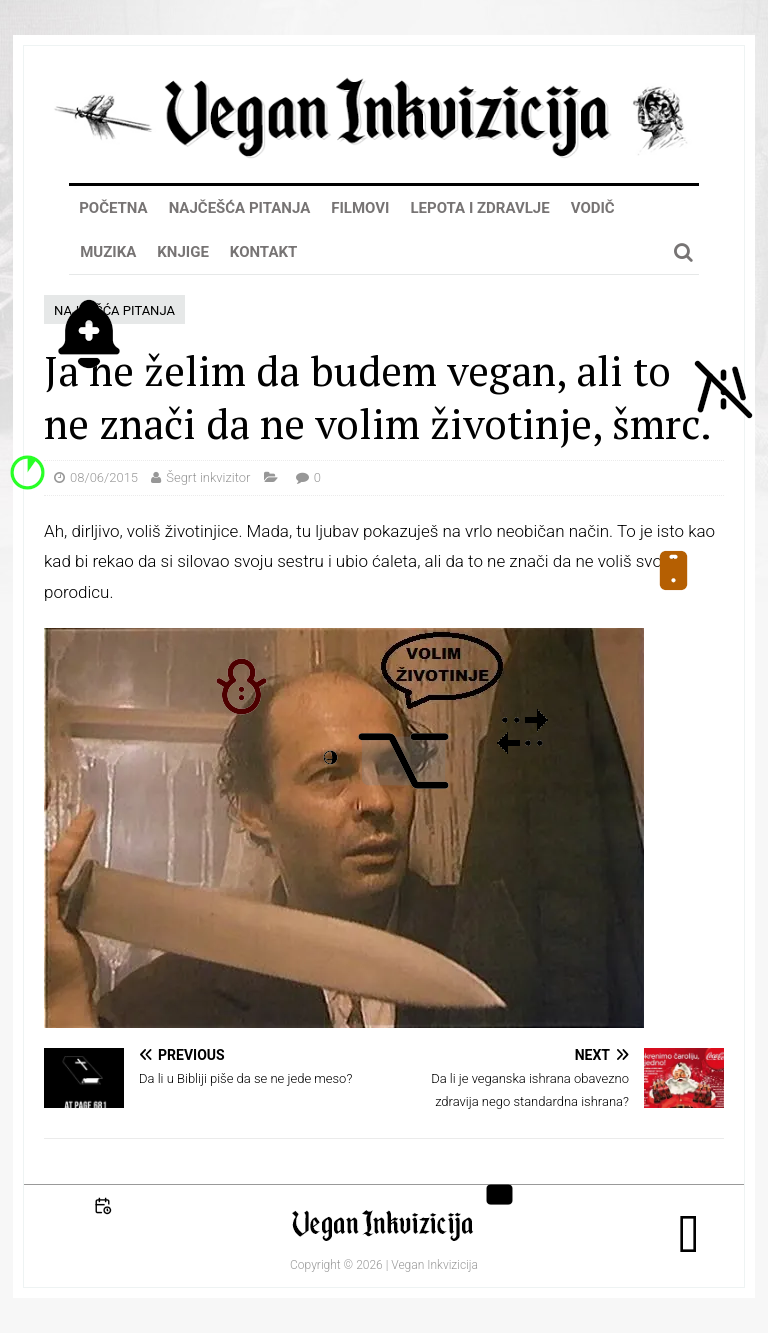 This screenshot has width=768, height=1333. Describe the element at coordinates (330, 757) in the screenshot. I see `indicates a 3D or globe-related feature` at that location.